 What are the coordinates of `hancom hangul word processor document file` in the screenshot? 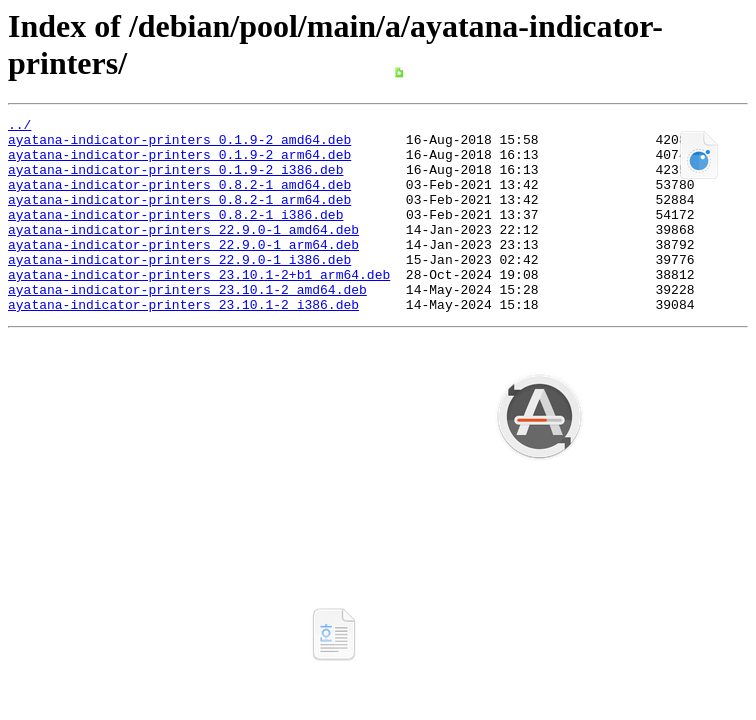 It's located at (334, 634).